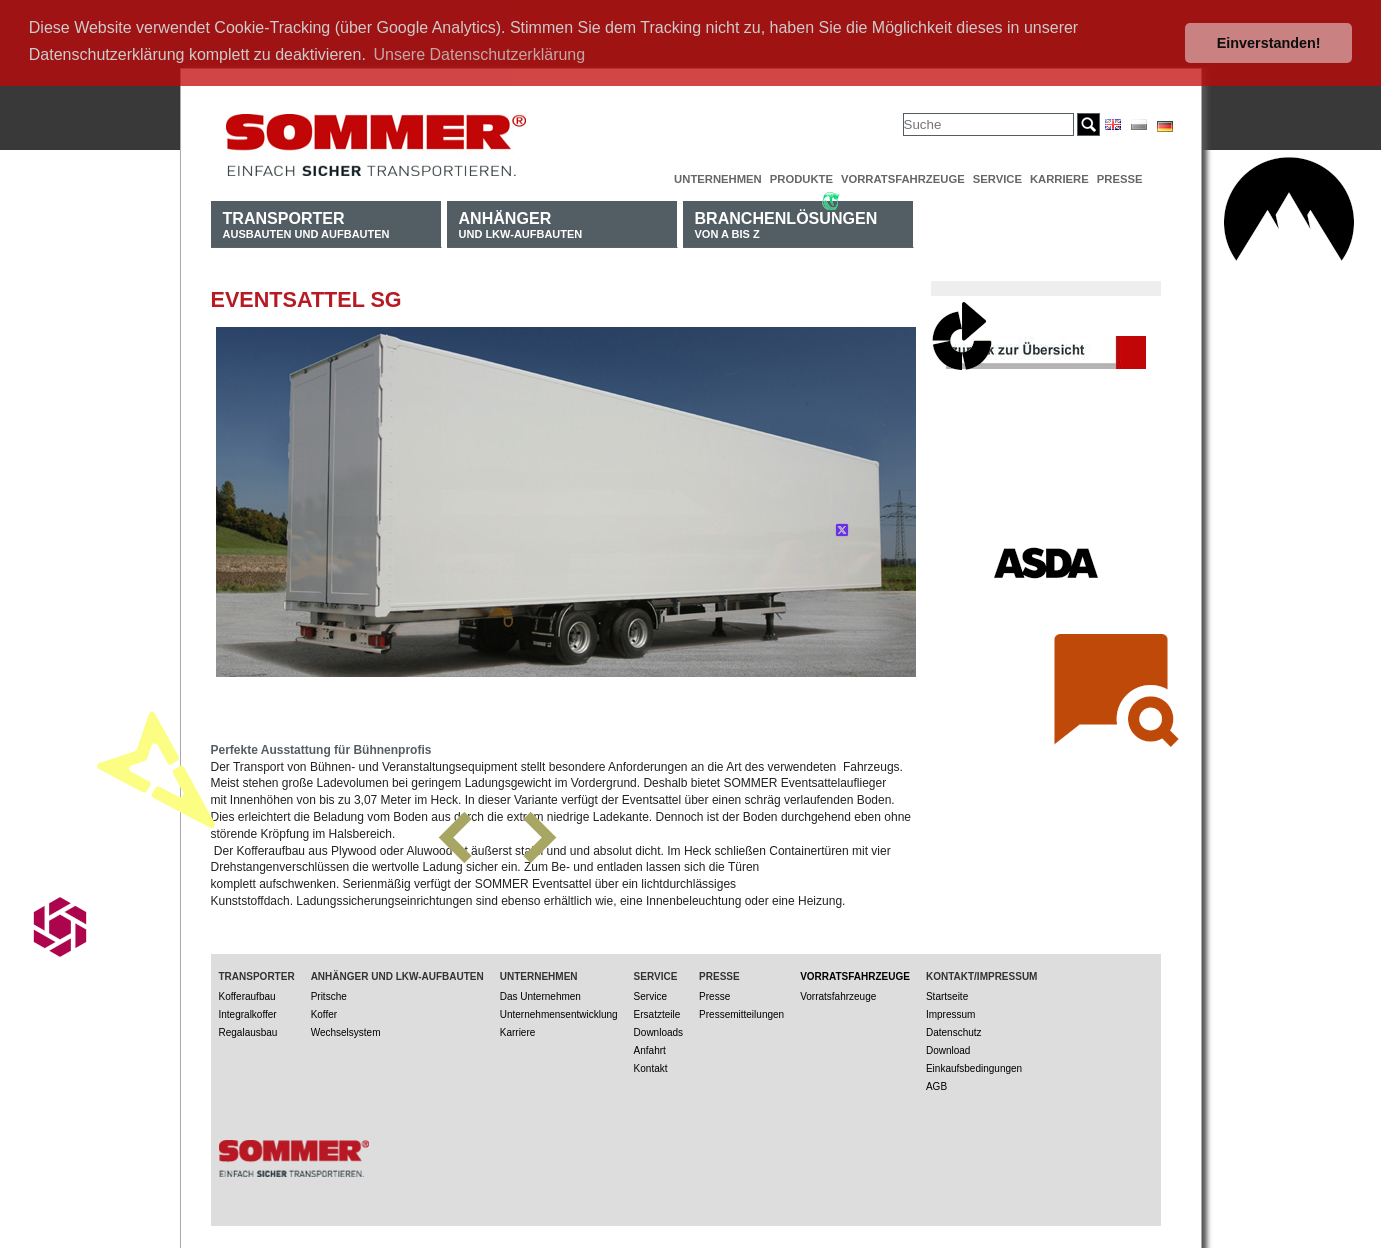 This screenshot has width=1381, height=1248. Describe the element at coordinates (1046, 563) in the screenshot. I see `Asda brand logo` at that location.